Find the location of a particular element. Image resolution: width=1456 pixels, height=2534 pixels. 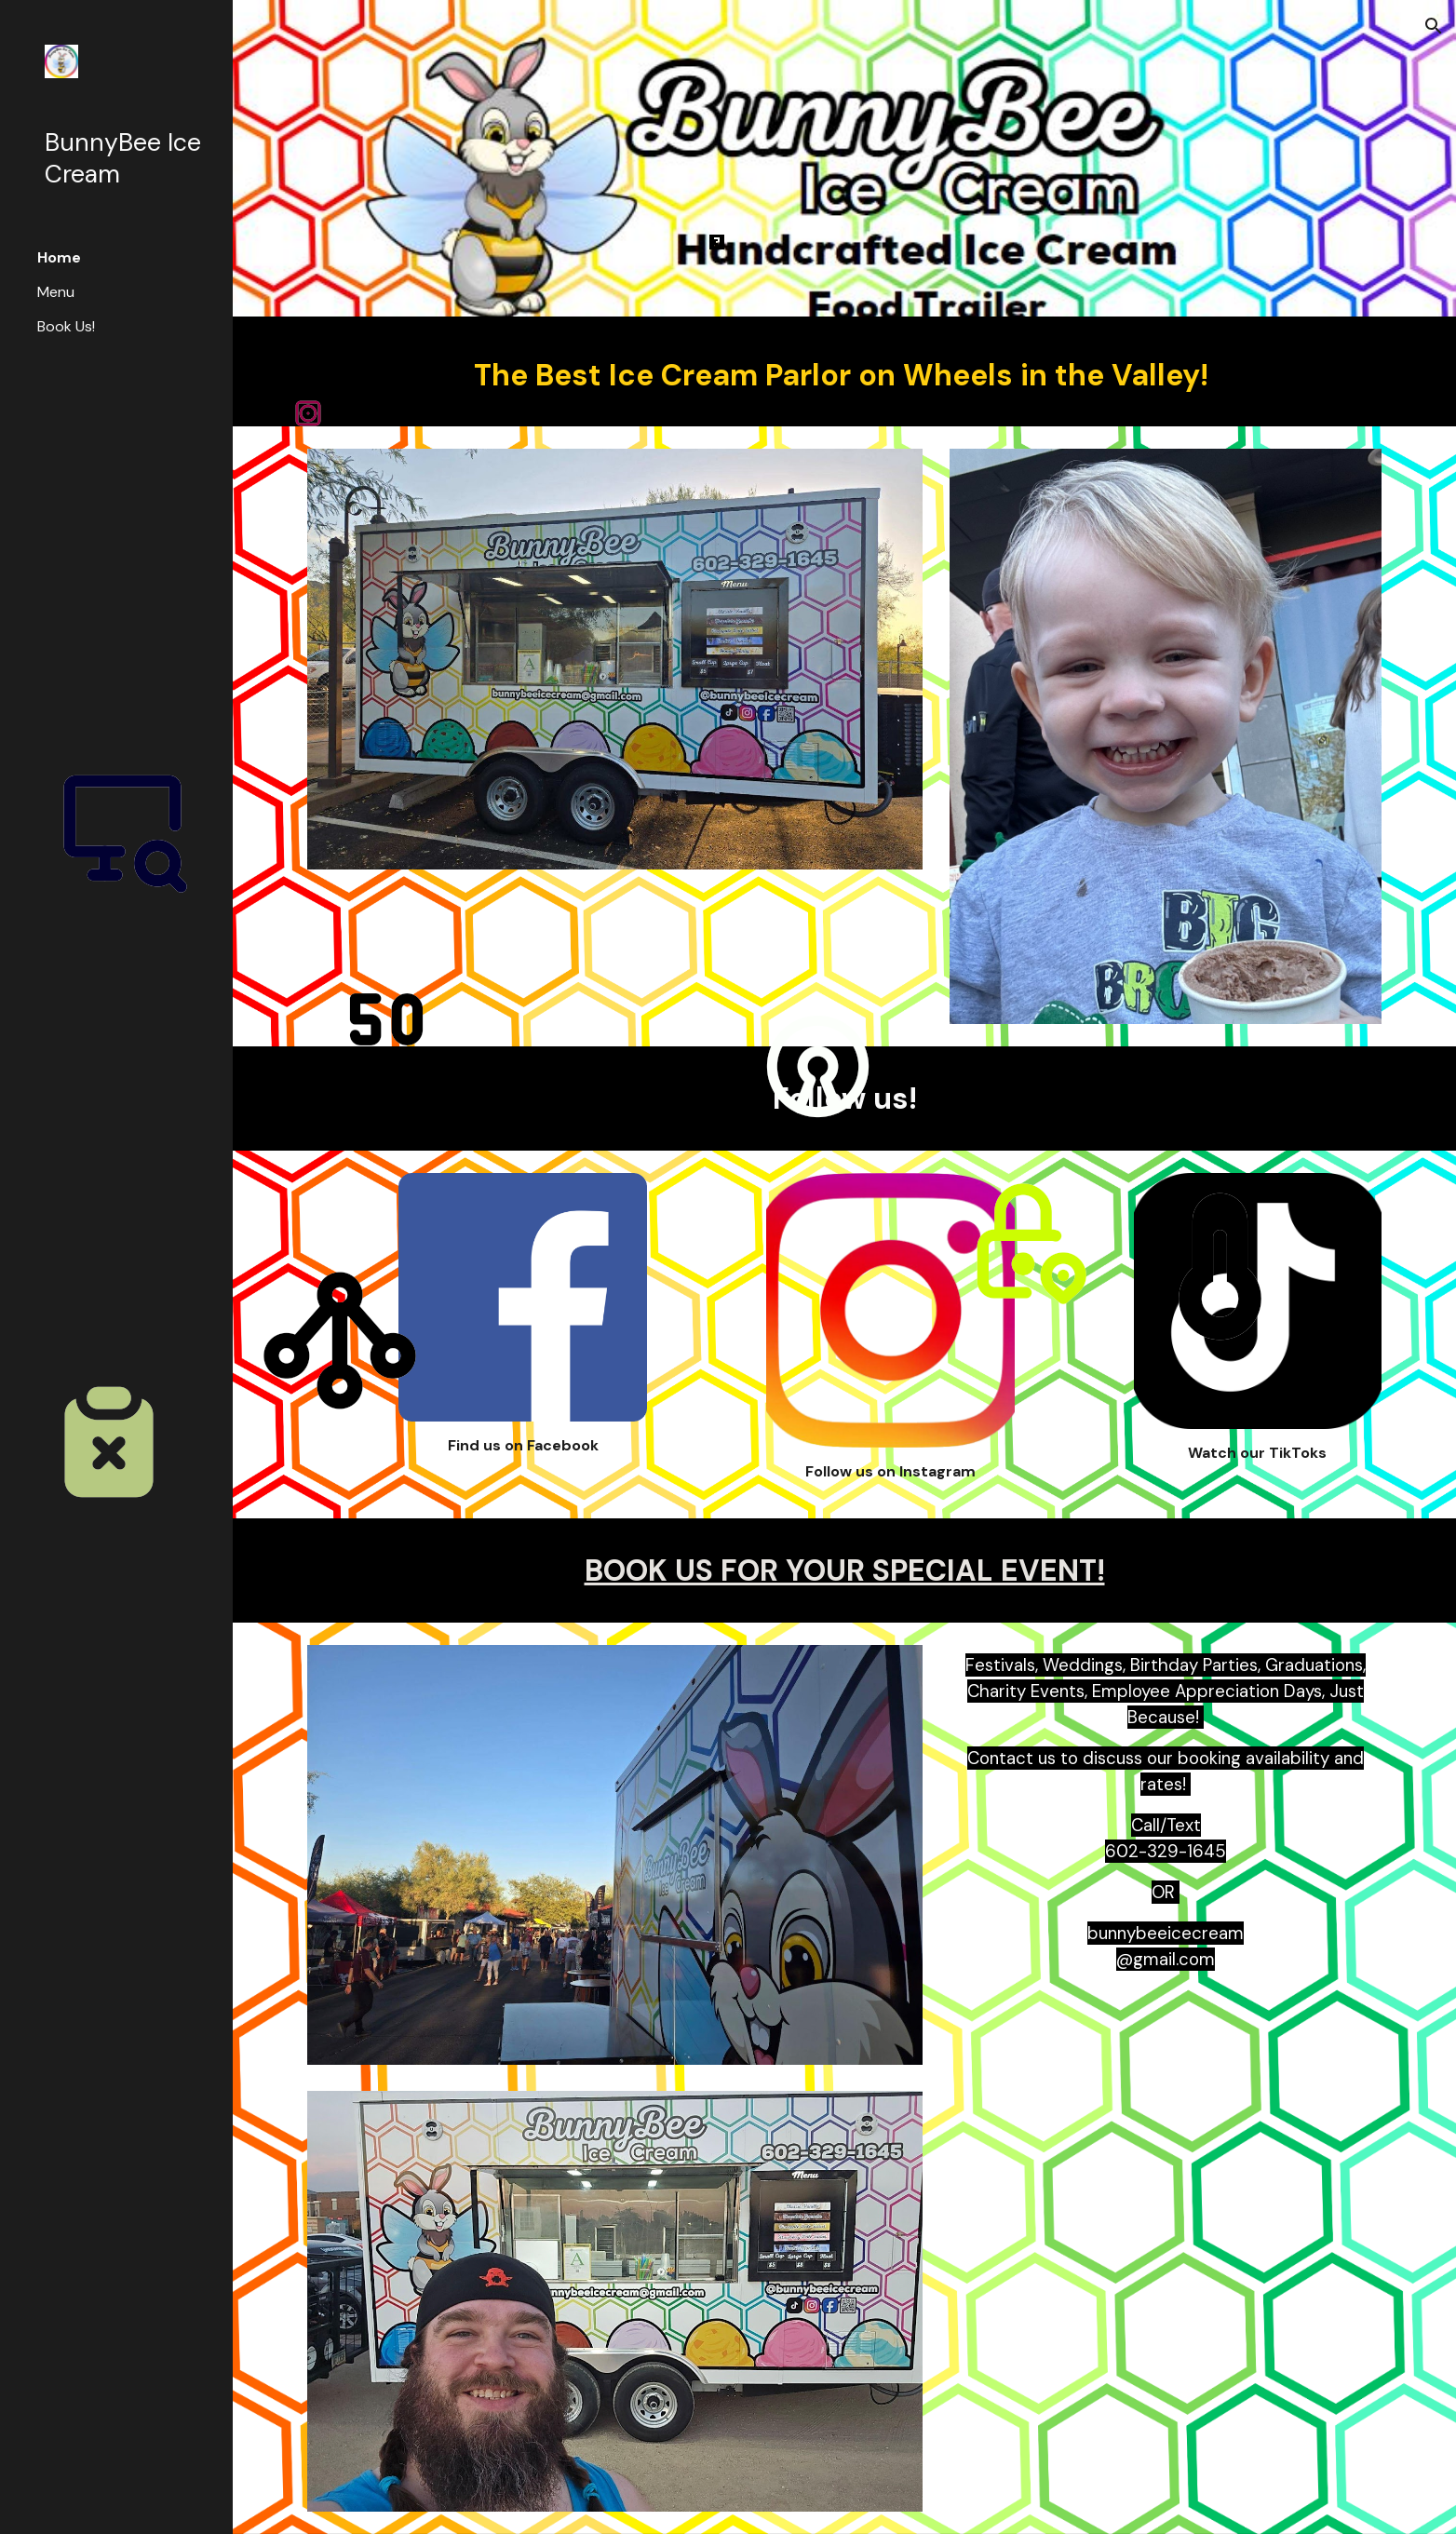

view hierarchical data structure is located at coordinates (340, 1341).